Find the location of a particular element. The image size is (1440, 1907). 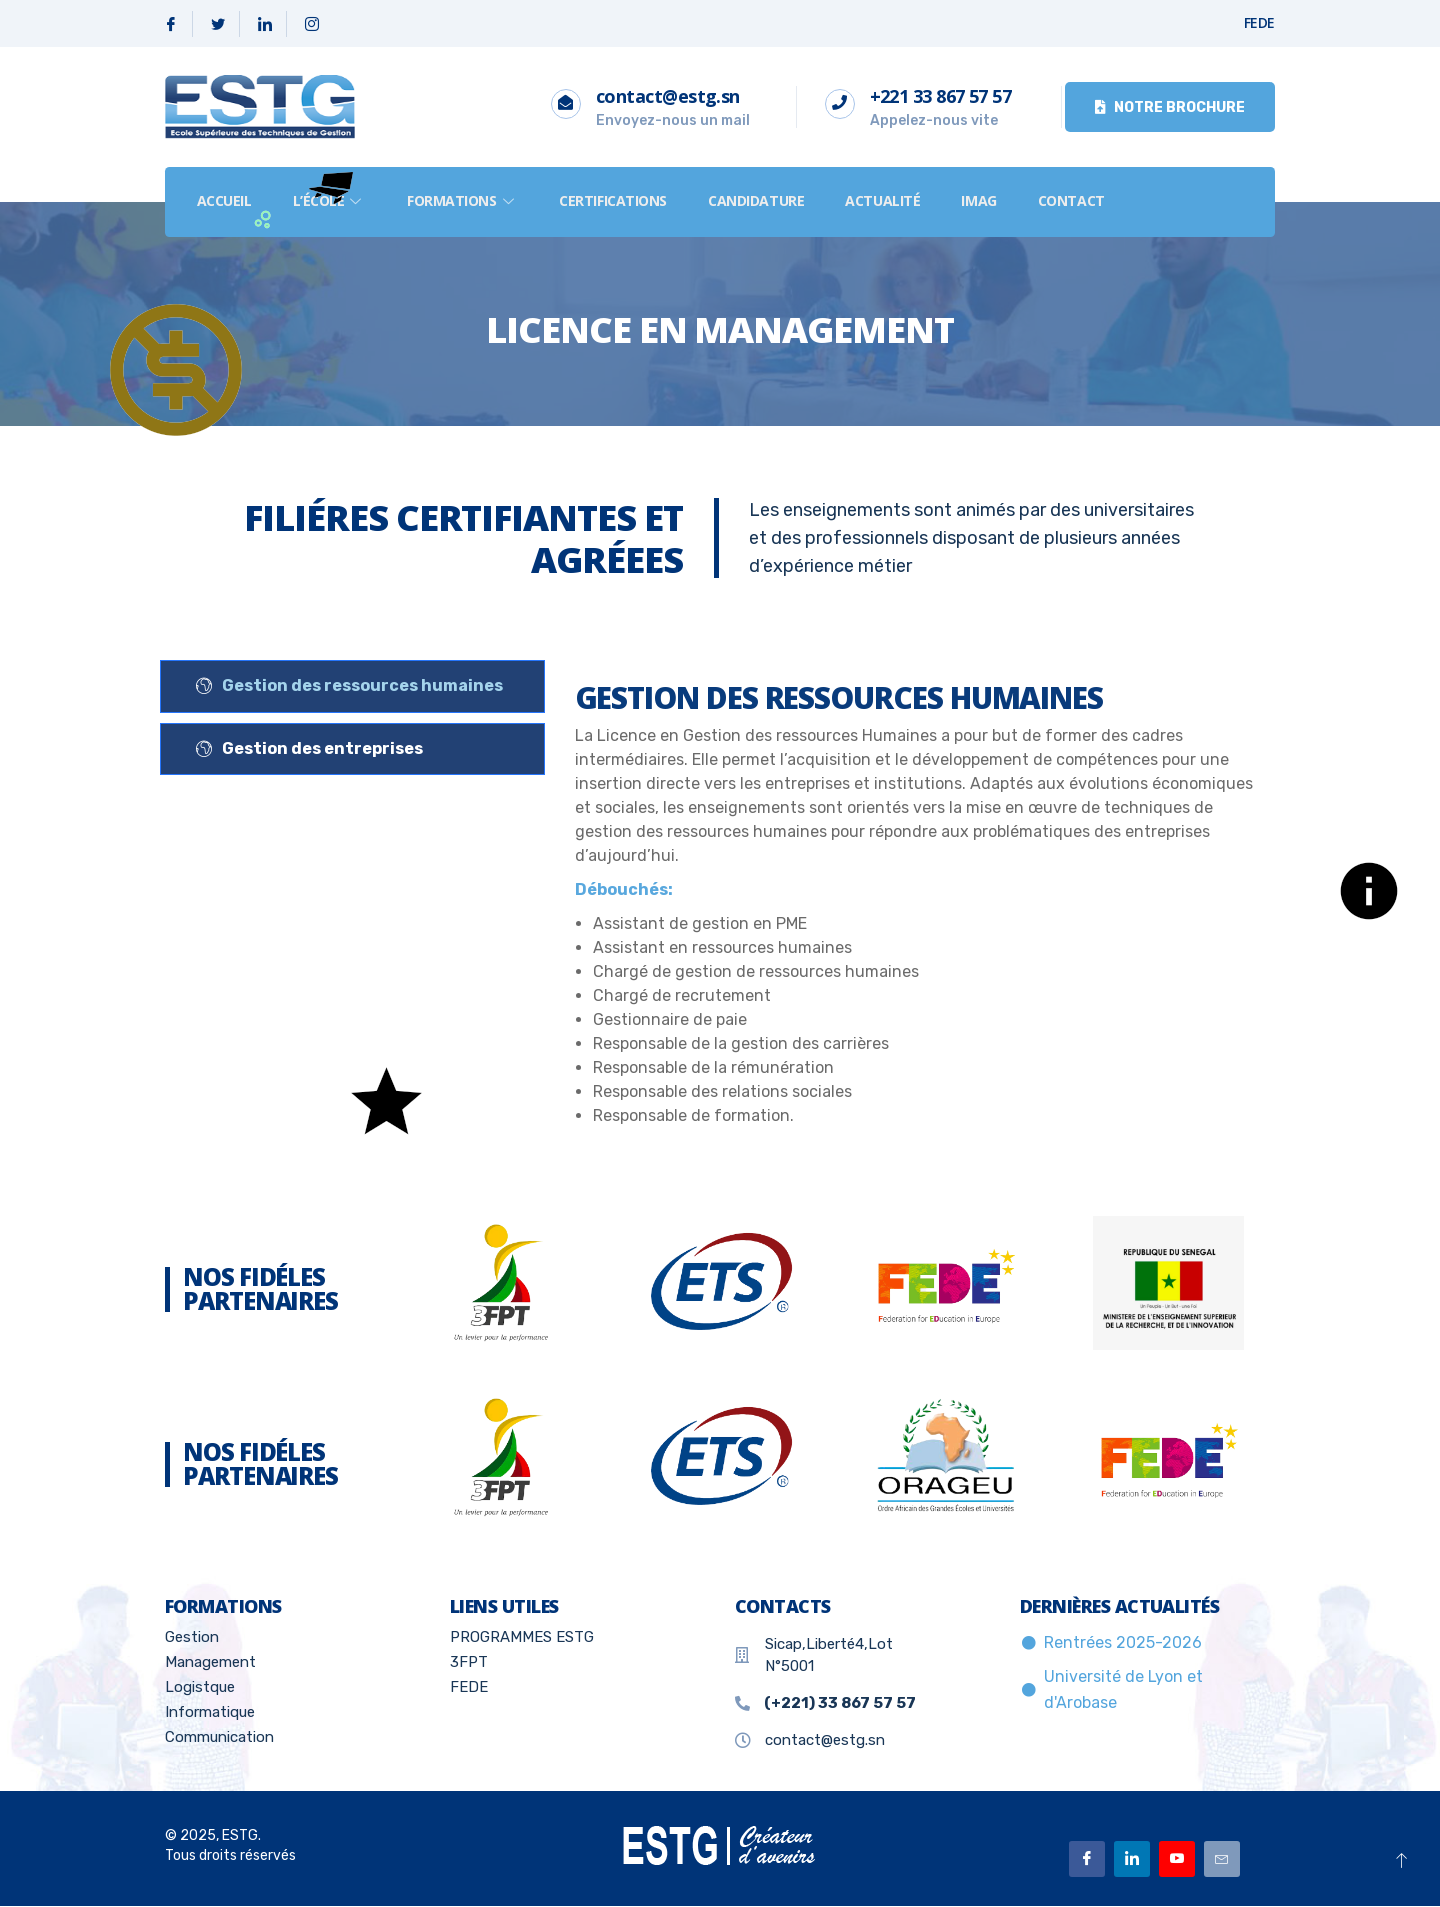

view more information or details is located at coordinates (1369, 891).